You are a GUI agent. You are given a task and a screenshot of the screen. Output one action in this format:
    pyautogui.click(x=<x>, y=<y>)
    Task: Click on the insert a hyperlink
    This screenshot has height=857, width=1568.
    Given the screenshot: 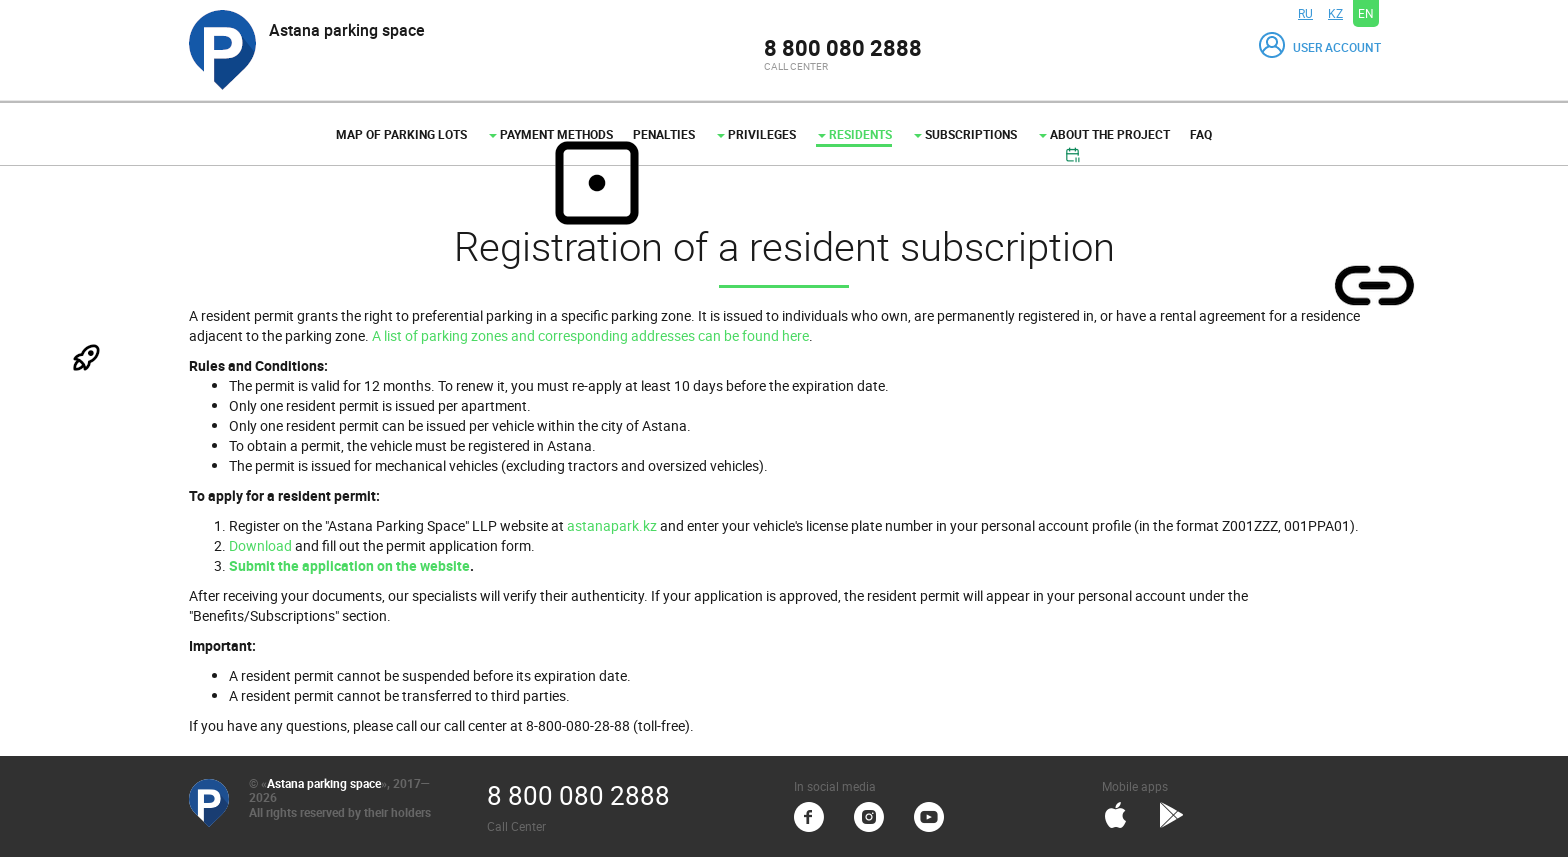 What is the action you would take?
    pyautogui.click(x=1374, y=285)
    